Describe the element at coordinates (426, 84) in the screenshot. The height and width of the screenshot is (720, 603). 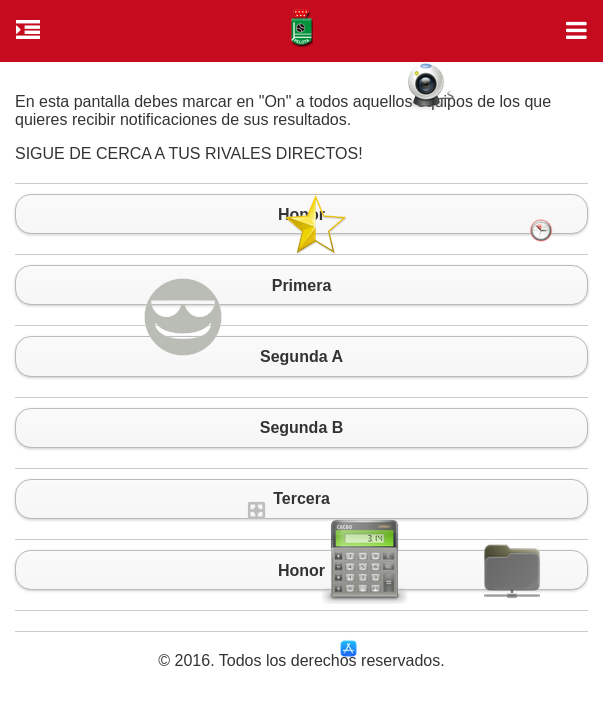
I see `access webcam settings` at that location.